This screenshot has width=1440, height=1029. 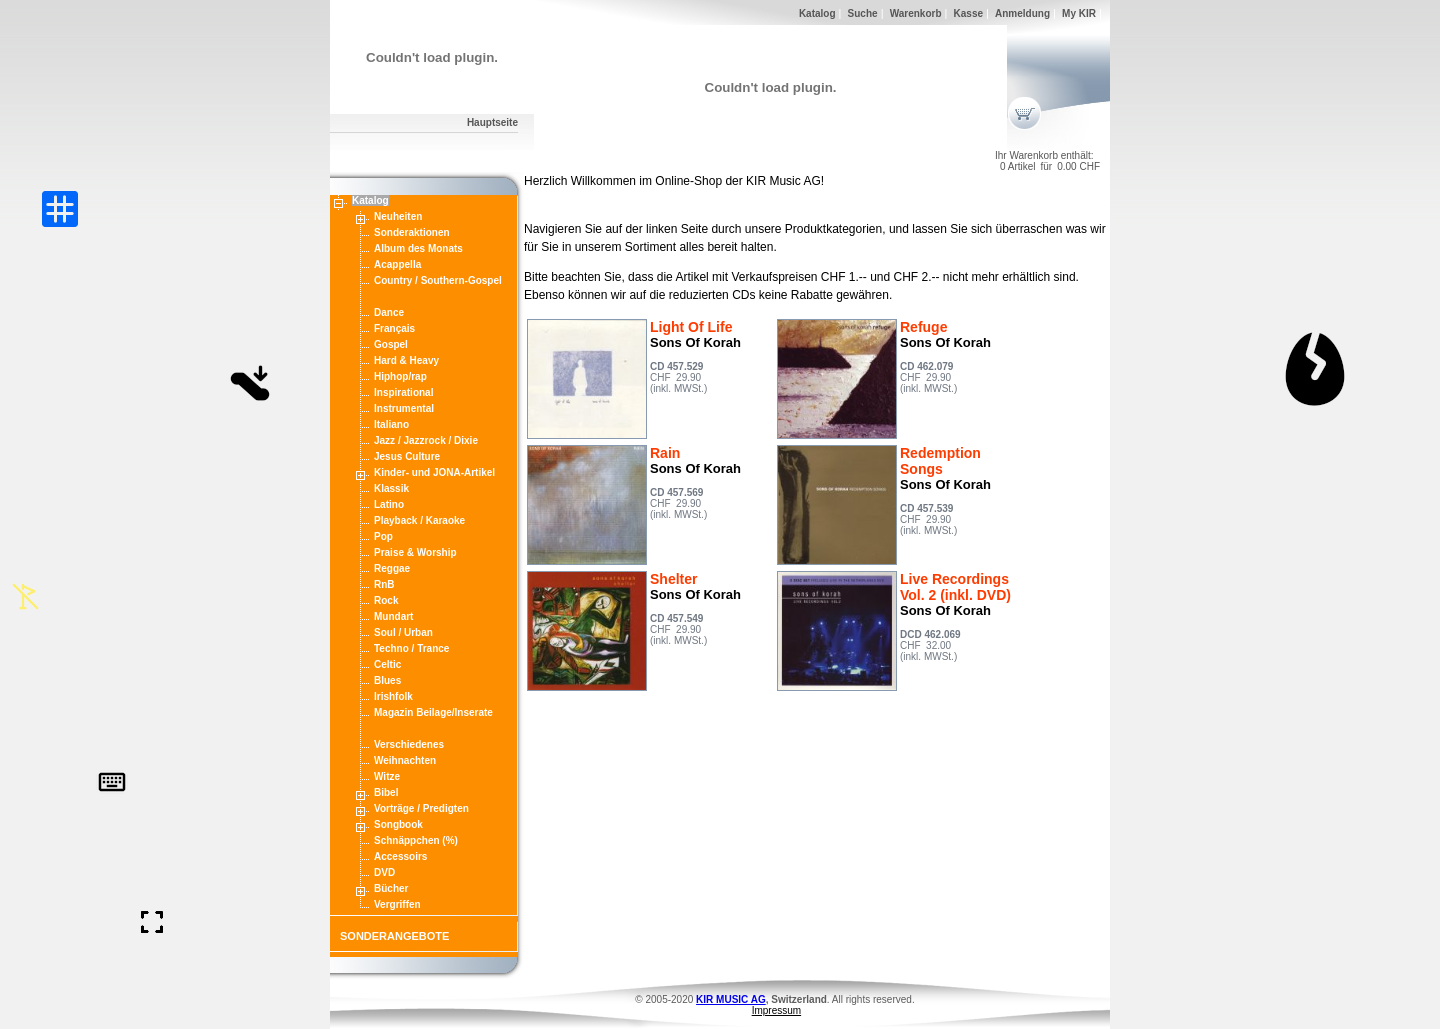 I want to click on indicates escalator going down, so click(x=250, y=383).